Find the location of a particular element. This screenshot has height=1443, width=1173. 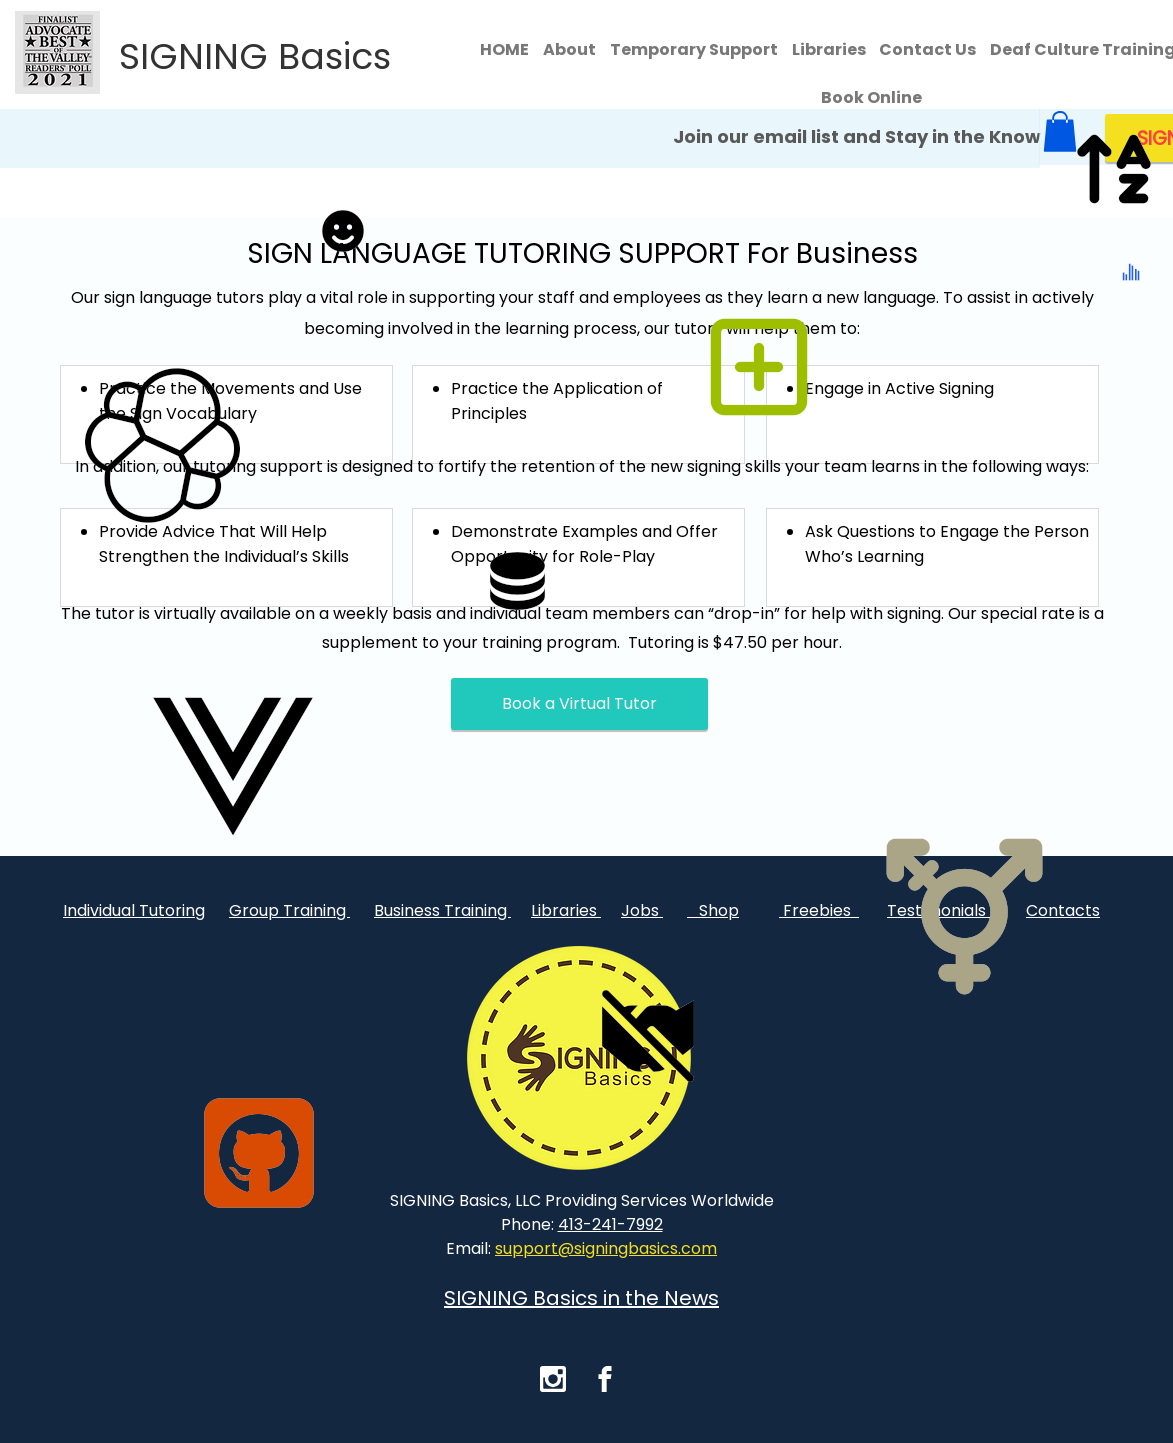

link to github repository is located at coordinates (259, 1153).